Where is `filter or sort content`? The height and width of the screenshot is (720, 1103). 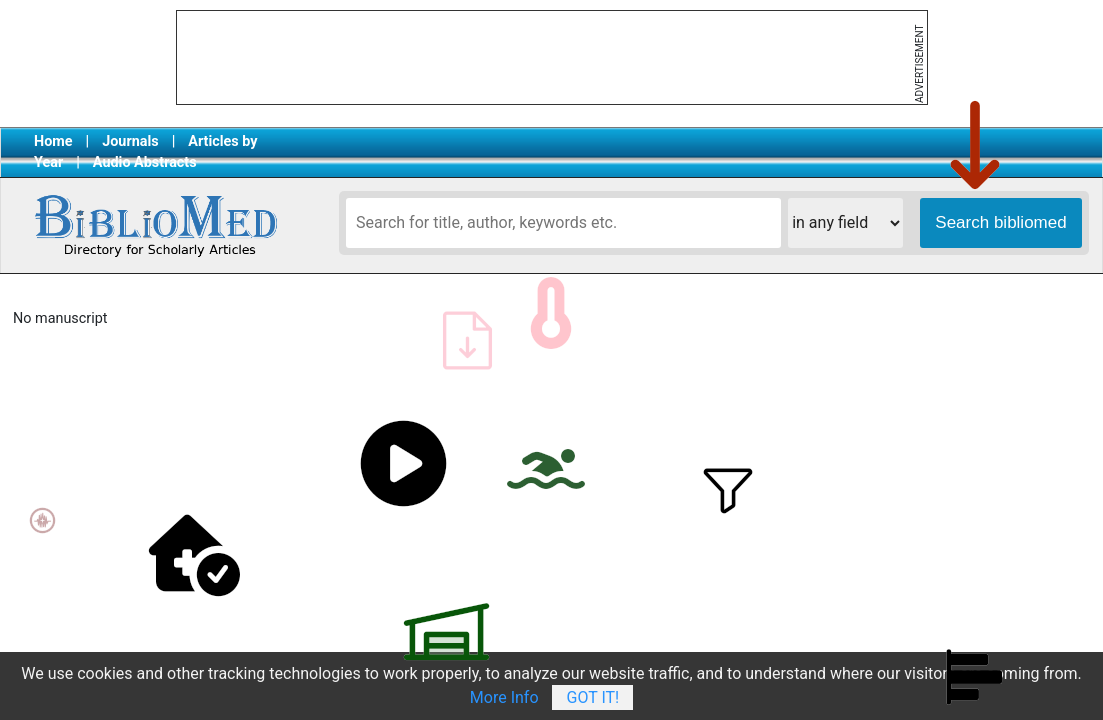
filter or sort content is located at coordinates (728, 489).